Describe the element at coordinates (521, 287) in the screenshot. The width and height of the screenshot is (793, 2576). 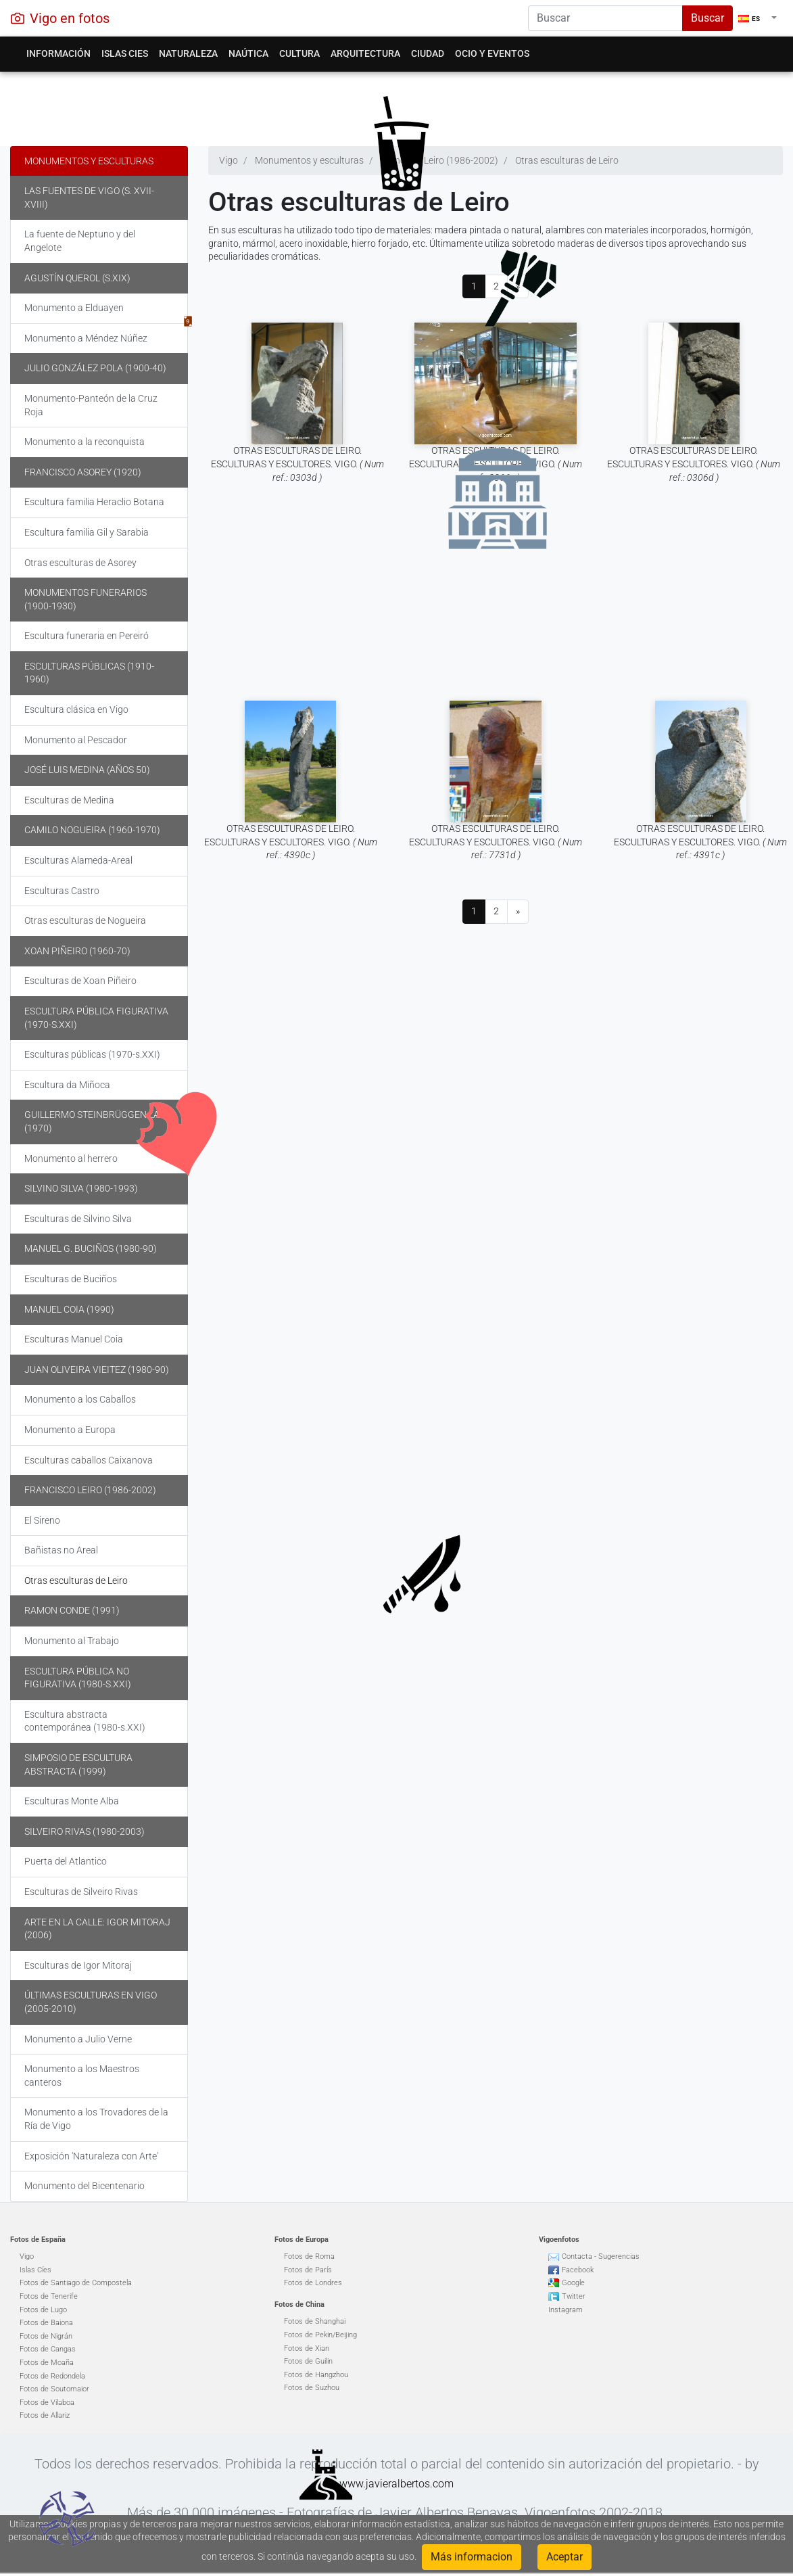
I see `stone age or primitive tool category in a crafting game` at that location.